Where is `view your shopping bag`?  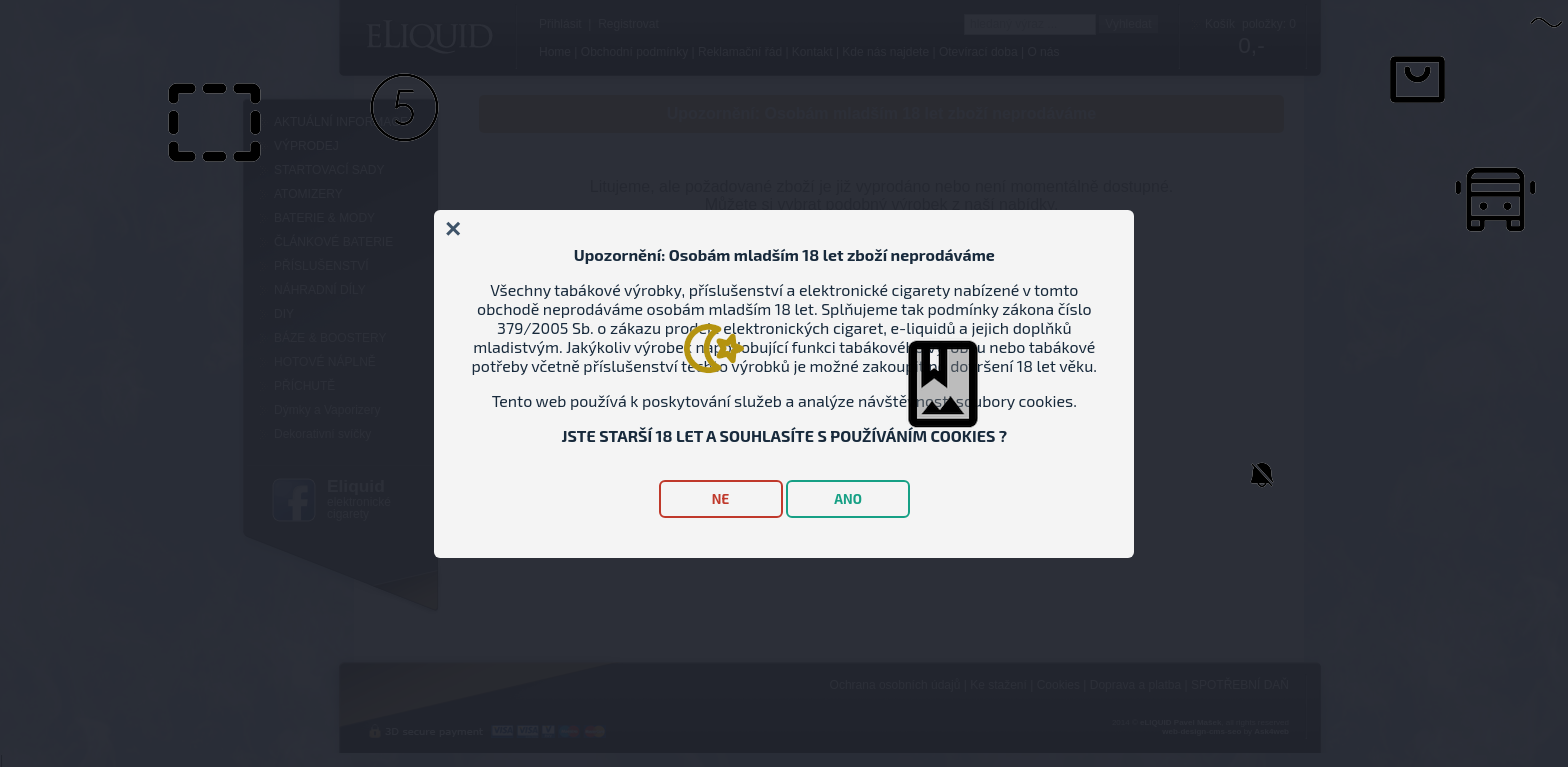 view your shopping bag is located at coordinates (1417, 79).